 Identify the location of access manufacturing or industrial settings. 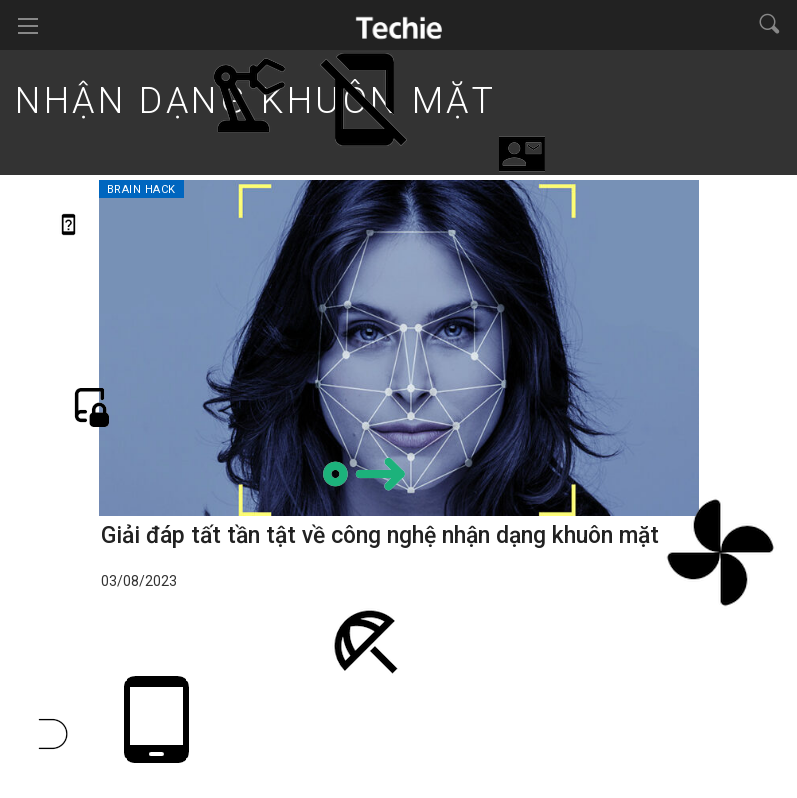
(249, 96).